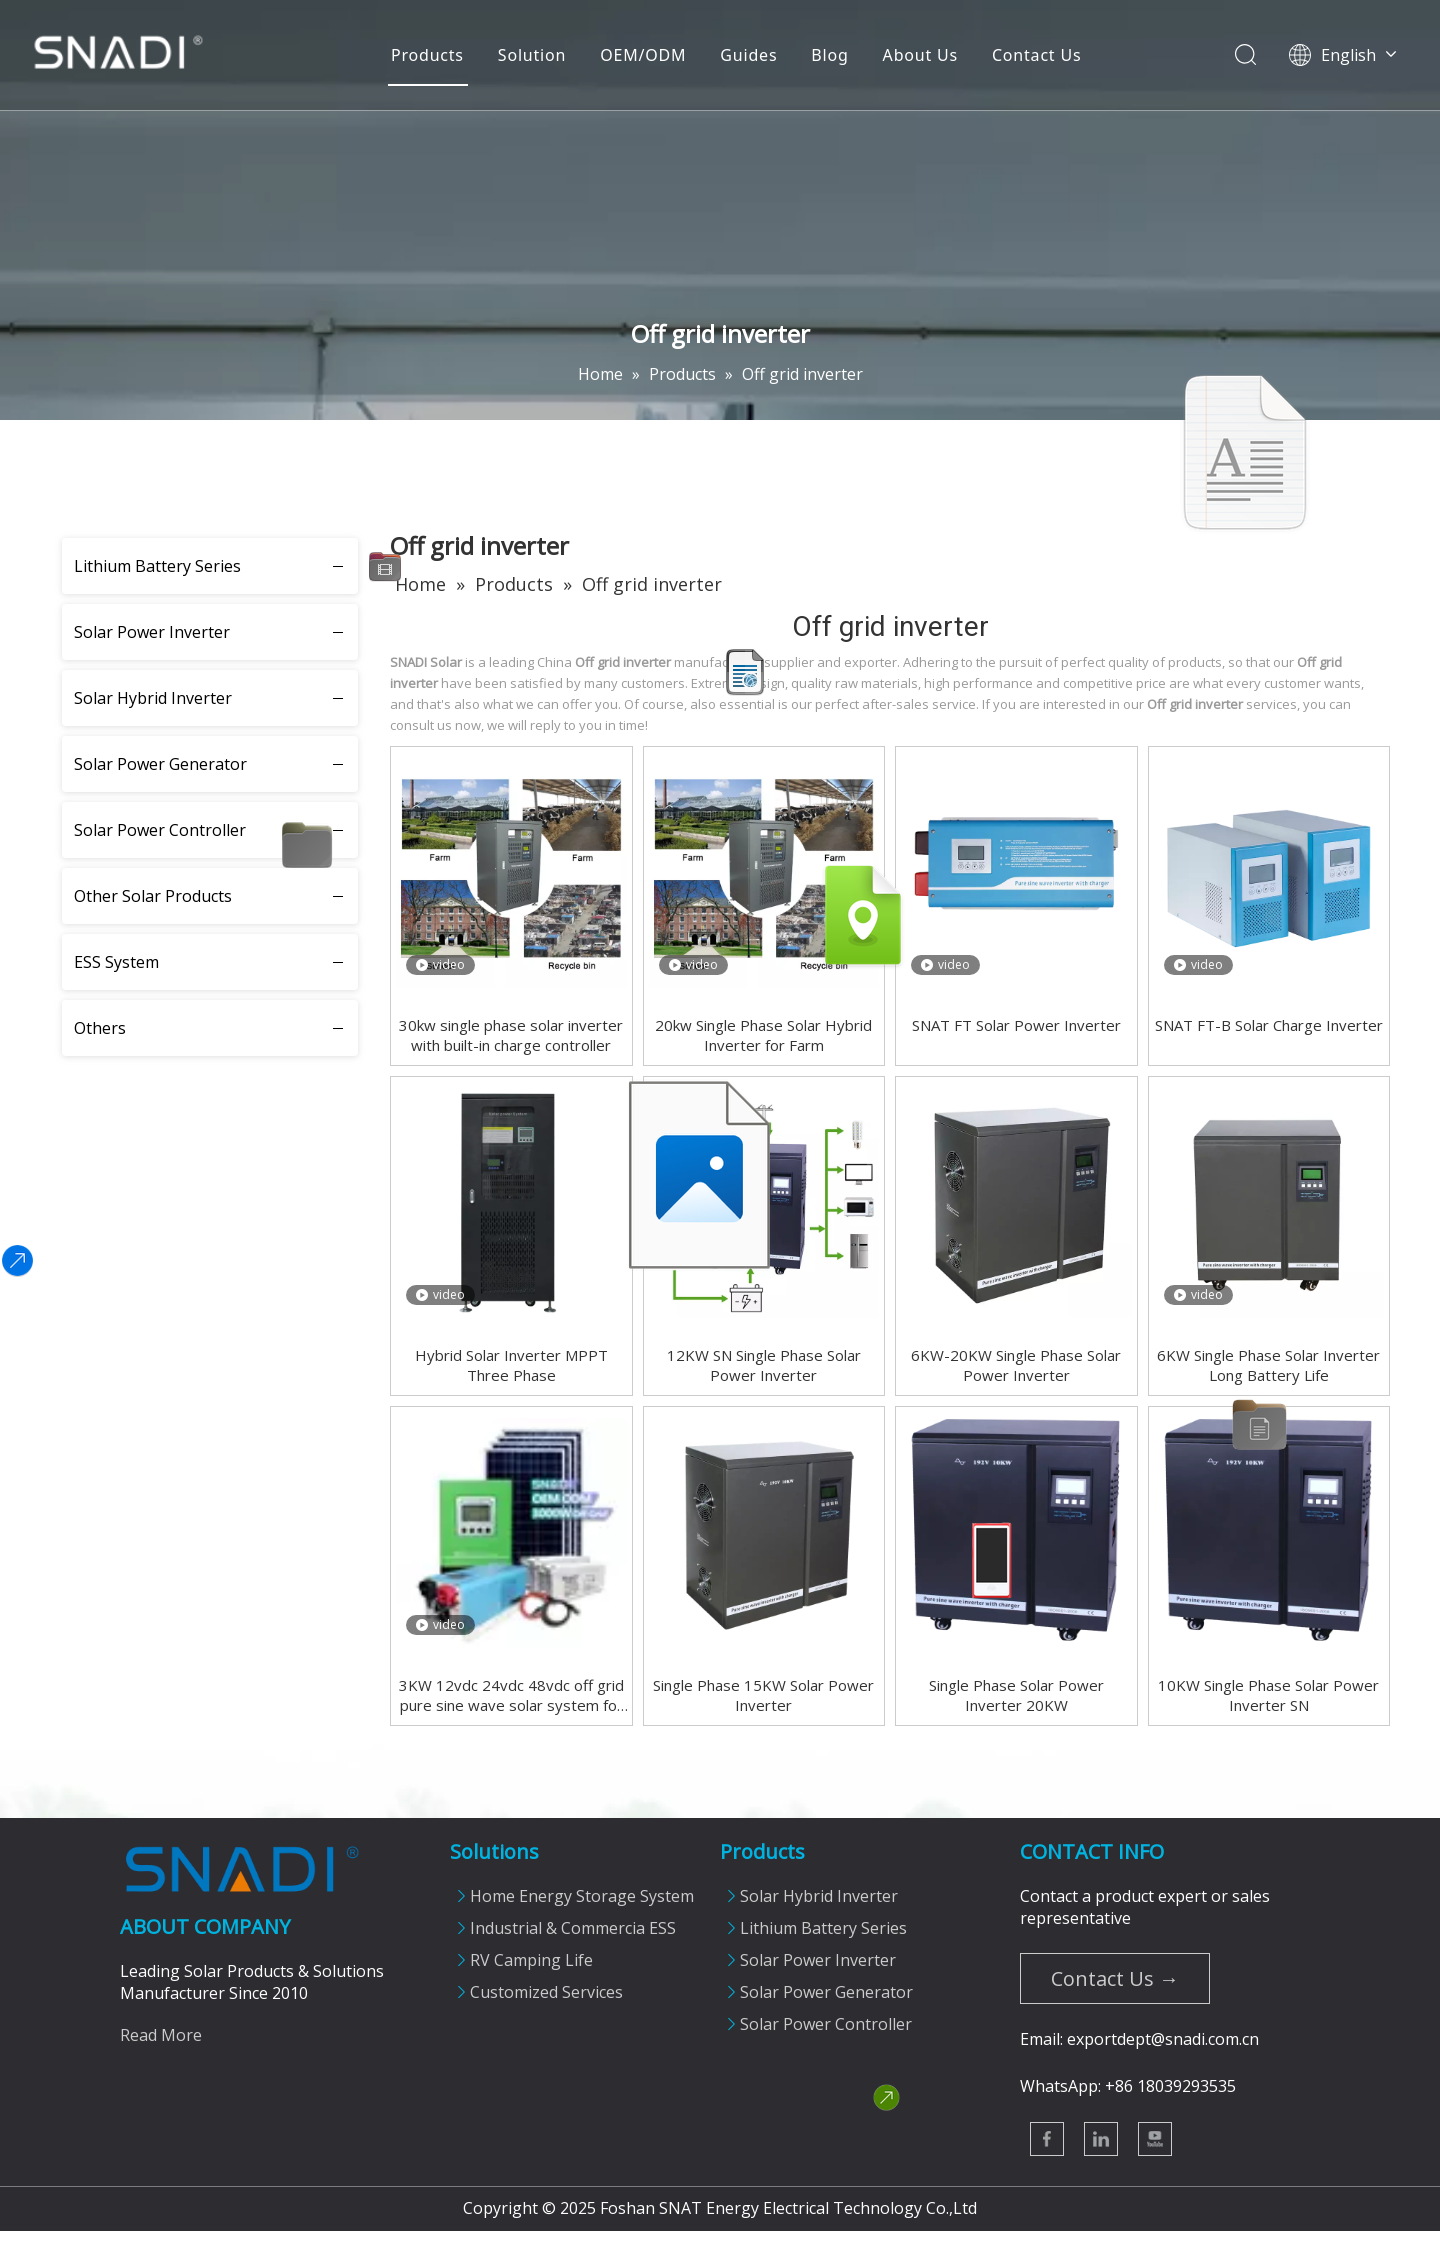 The image size is (1440, 2253). What do you see at coordinates (1245, 452) in the screenshot?
I see `open a rich text document` at bounding box center [1245, 452].